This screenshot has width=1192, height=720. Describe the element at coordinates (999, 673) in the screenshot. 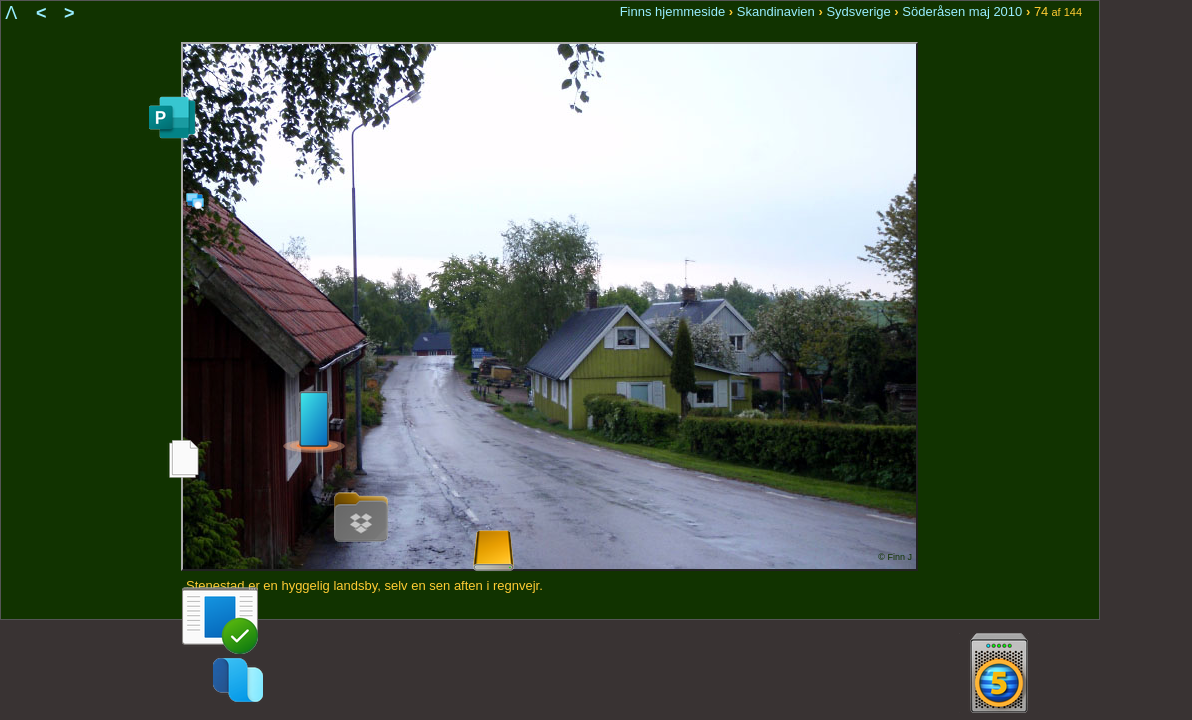

I see `RAID 5 storage configuration status` at that location.